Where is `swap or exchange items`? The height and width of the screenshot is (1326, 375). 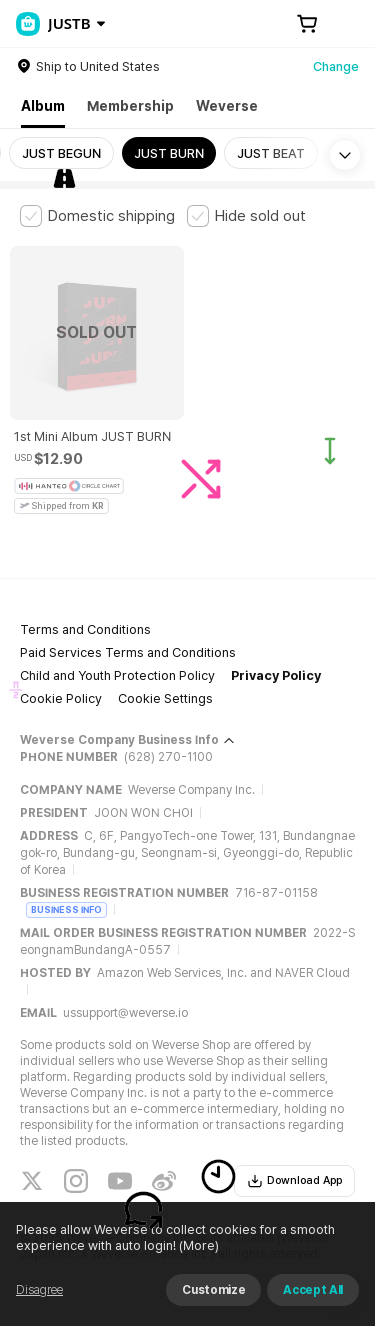
swap or exchange items is located at coordinates (201, 479).